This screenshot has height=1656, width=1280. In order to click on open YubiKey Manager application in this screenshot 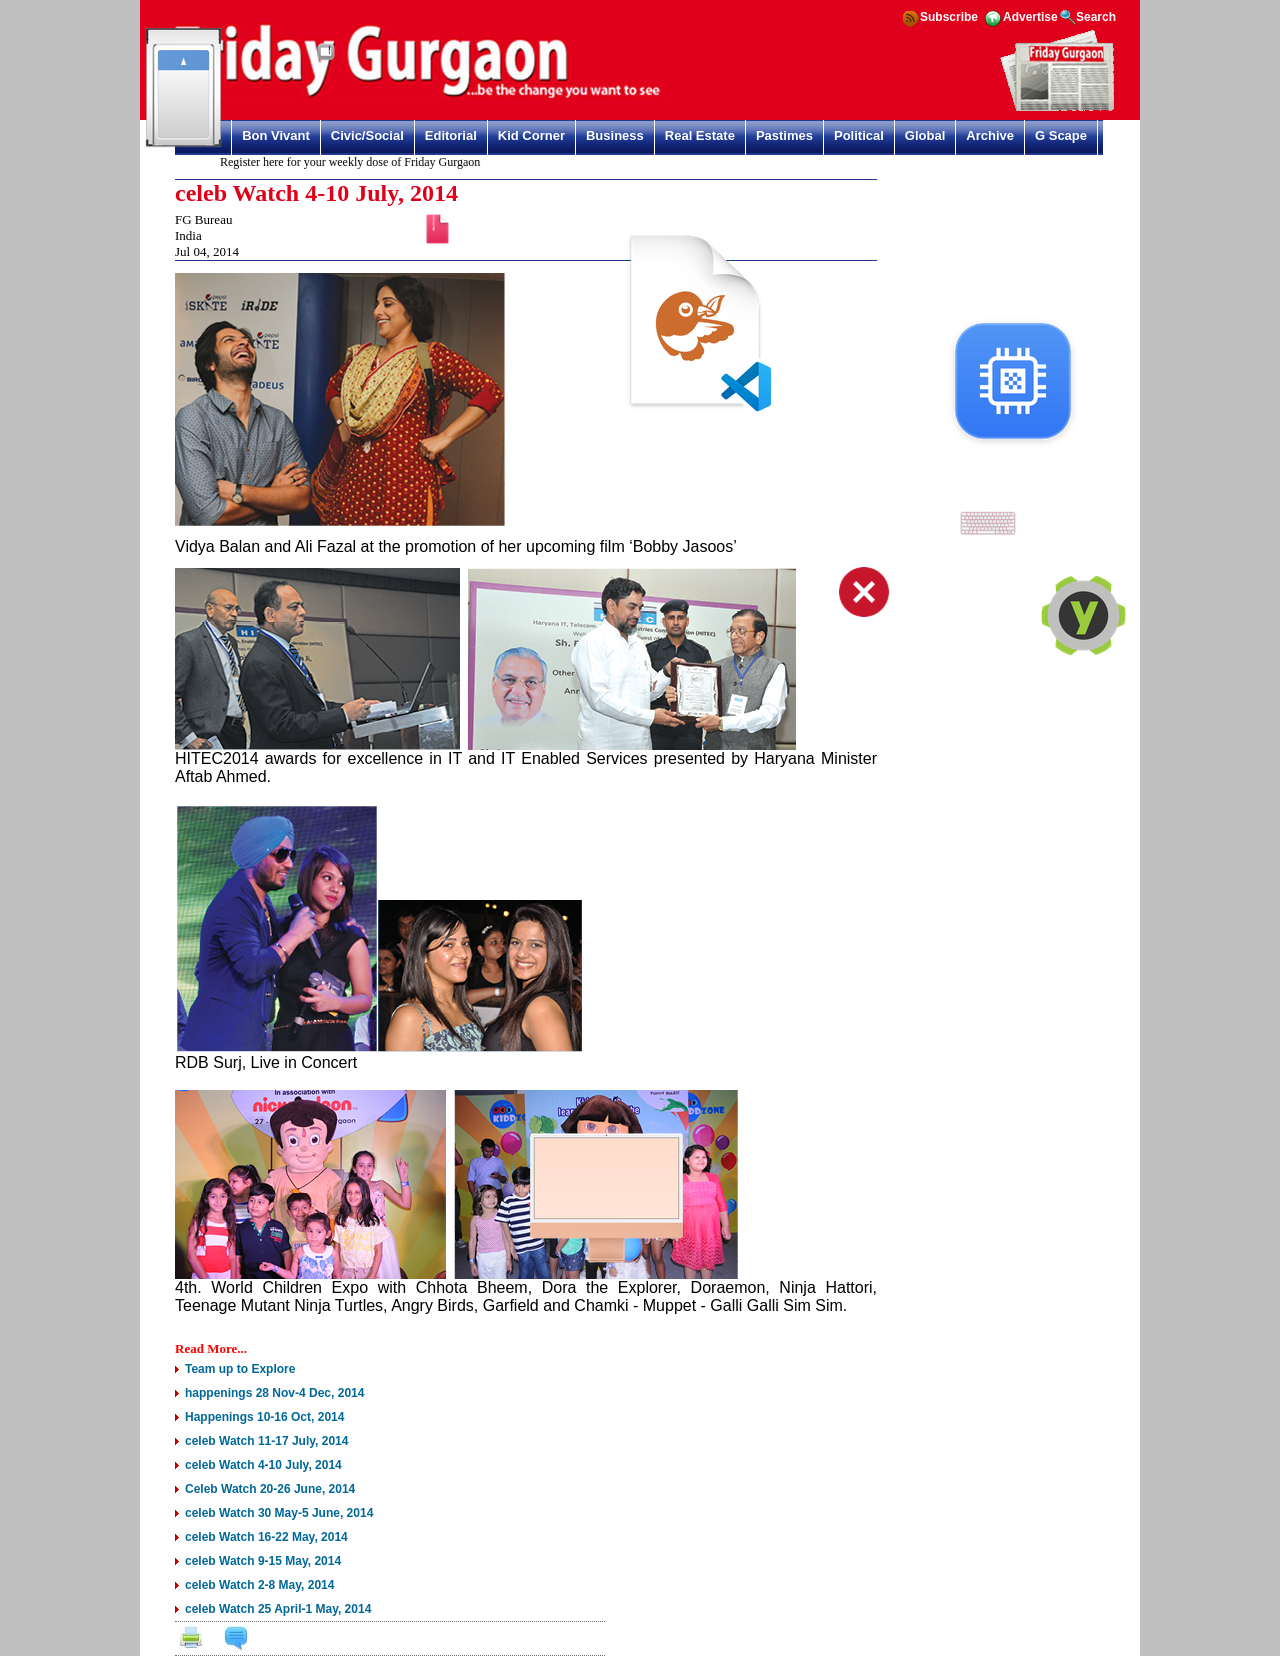, I will do `click(1083, 615)`.